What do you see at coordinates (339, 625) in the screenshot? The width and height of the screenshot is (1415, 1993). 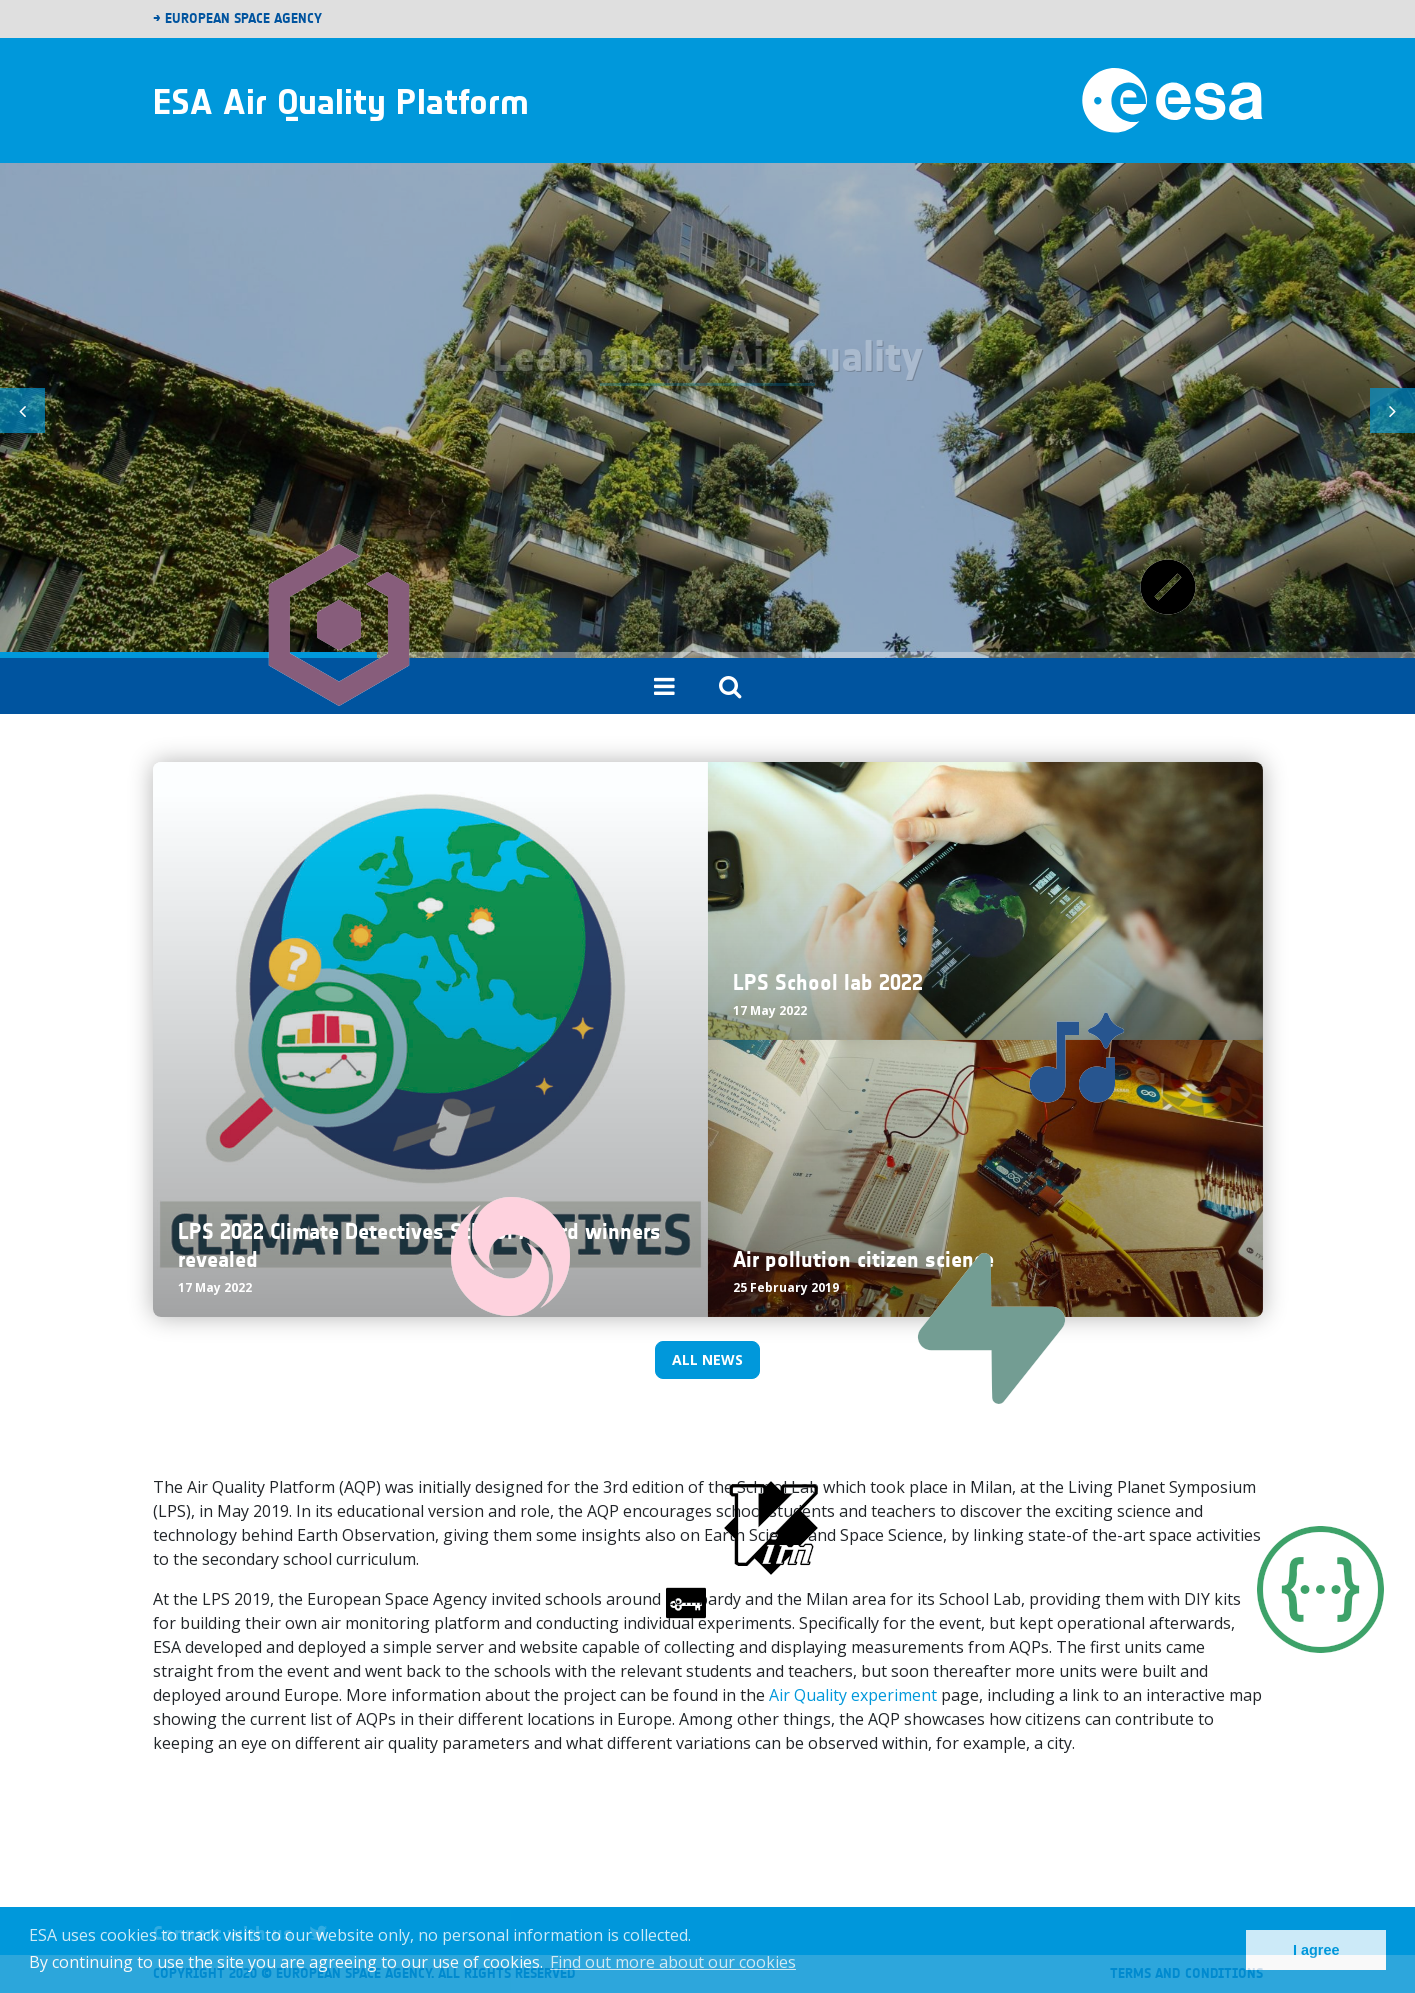 I see `babylon.js official logo` at bounding box center [339, 625].